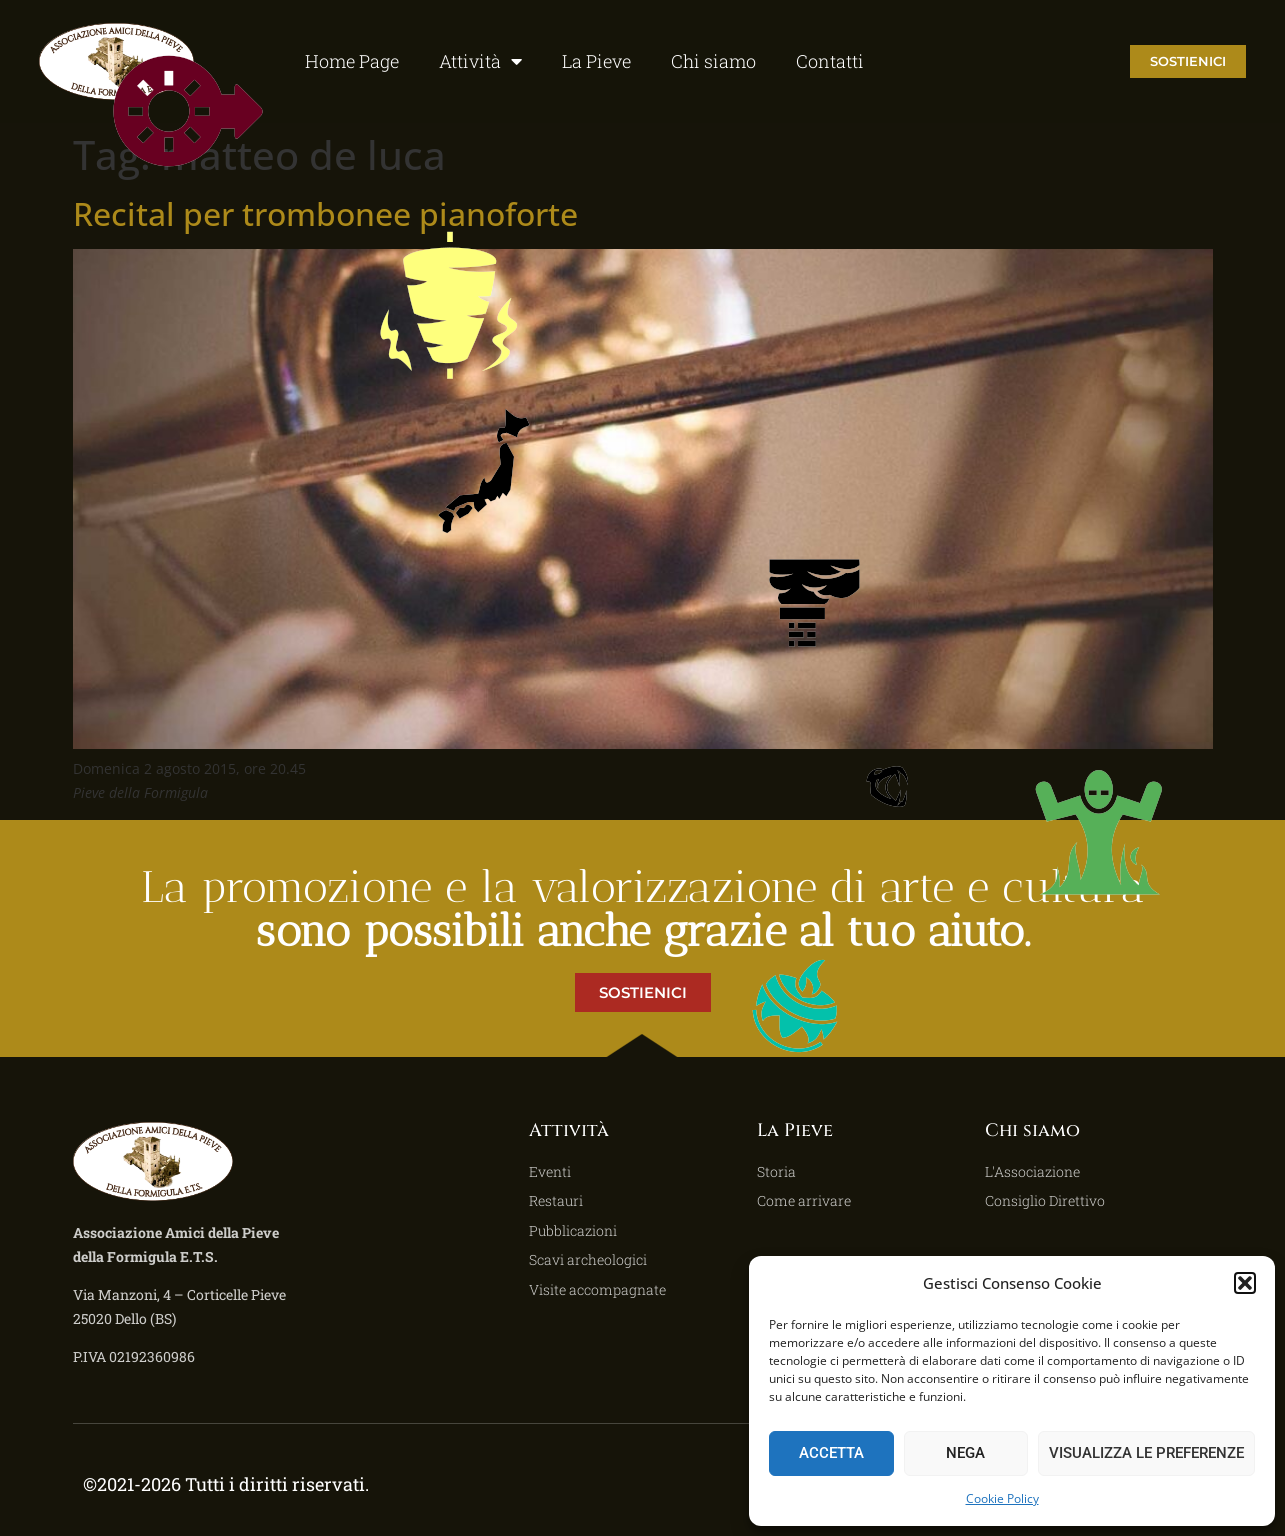 This screenshot has height=1536, width=1285. Describe the element at coordinates (795, 1006) in the screenshot. I see `use an incendiary or fire-based weapon` at that location.